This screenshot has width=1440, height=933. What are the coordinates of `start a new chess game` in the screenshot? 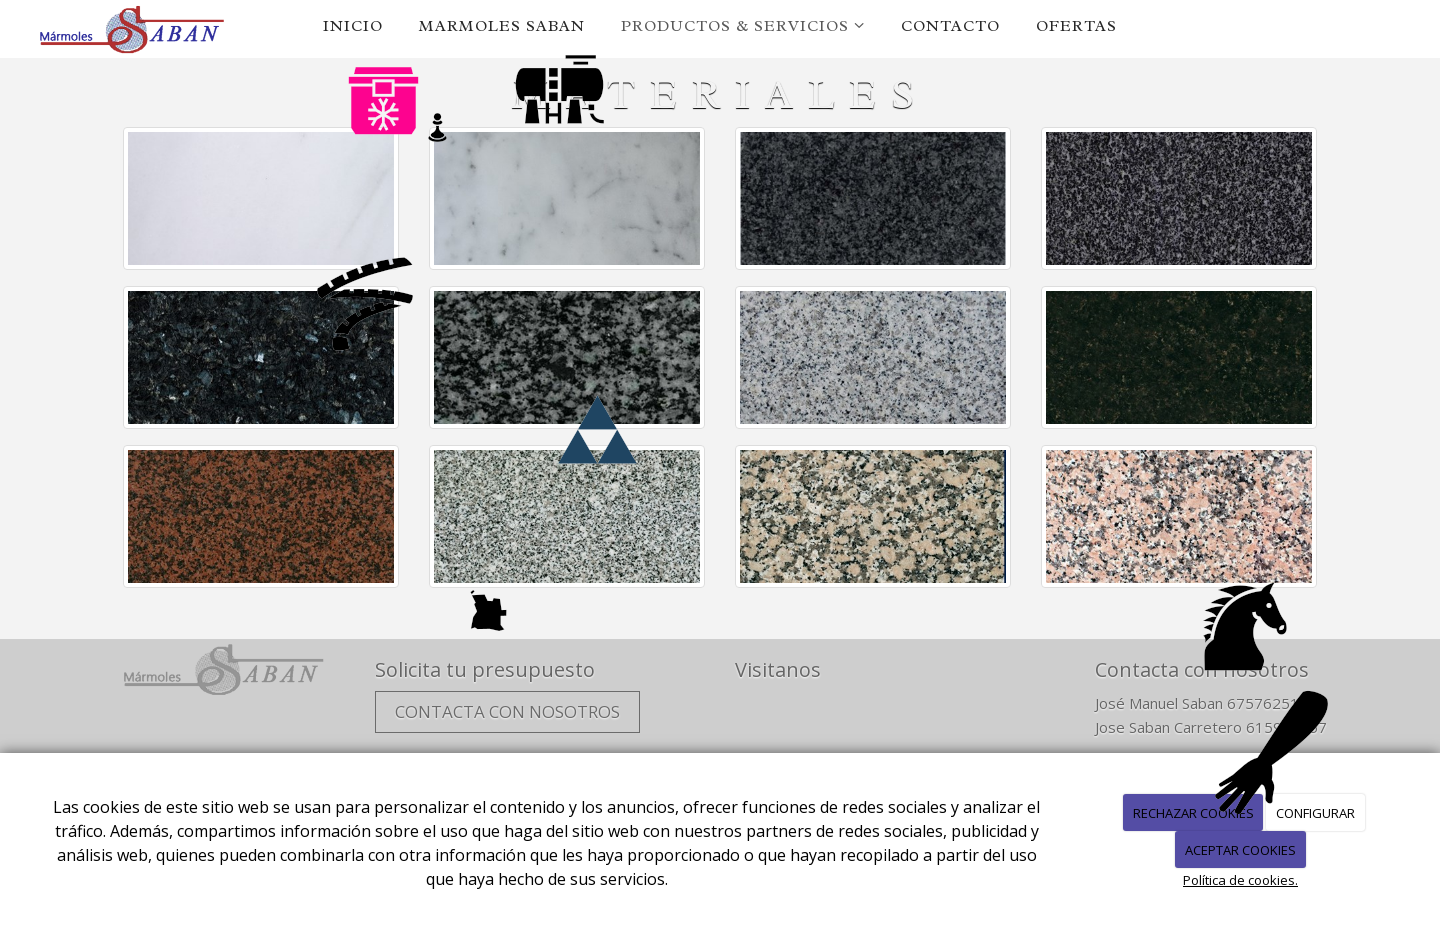 It's located at (437, 127).